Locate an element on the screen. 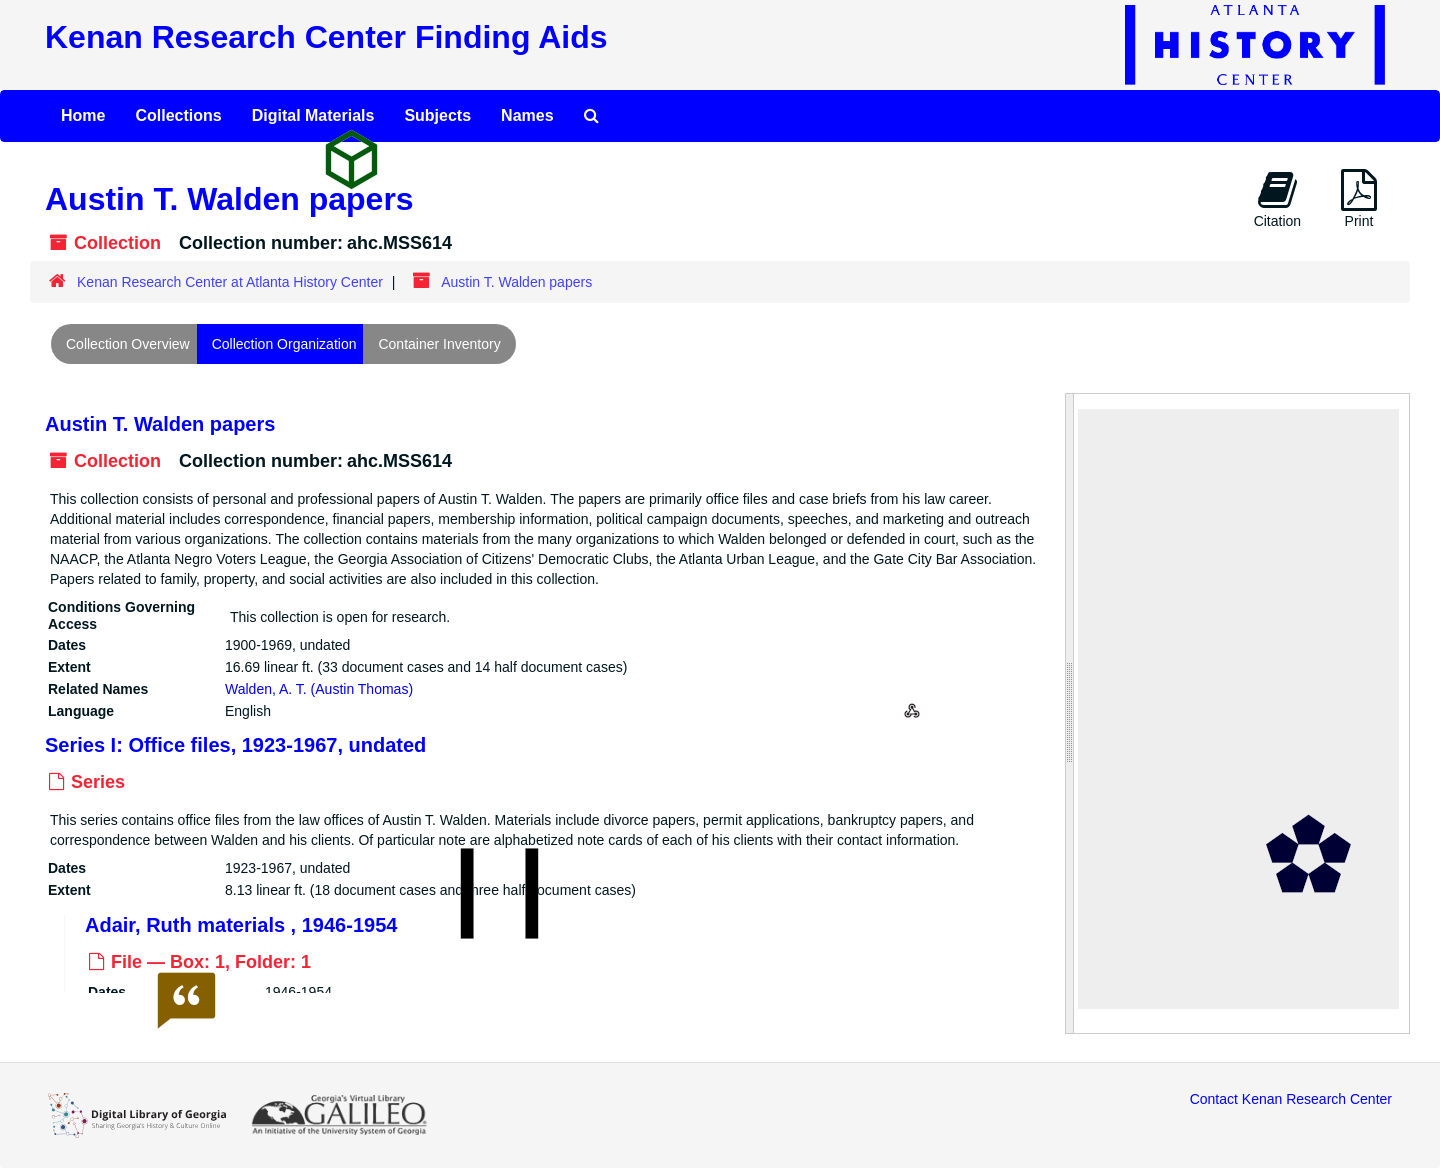  rootssage app or service logo is located at coordinates (1308, 853).